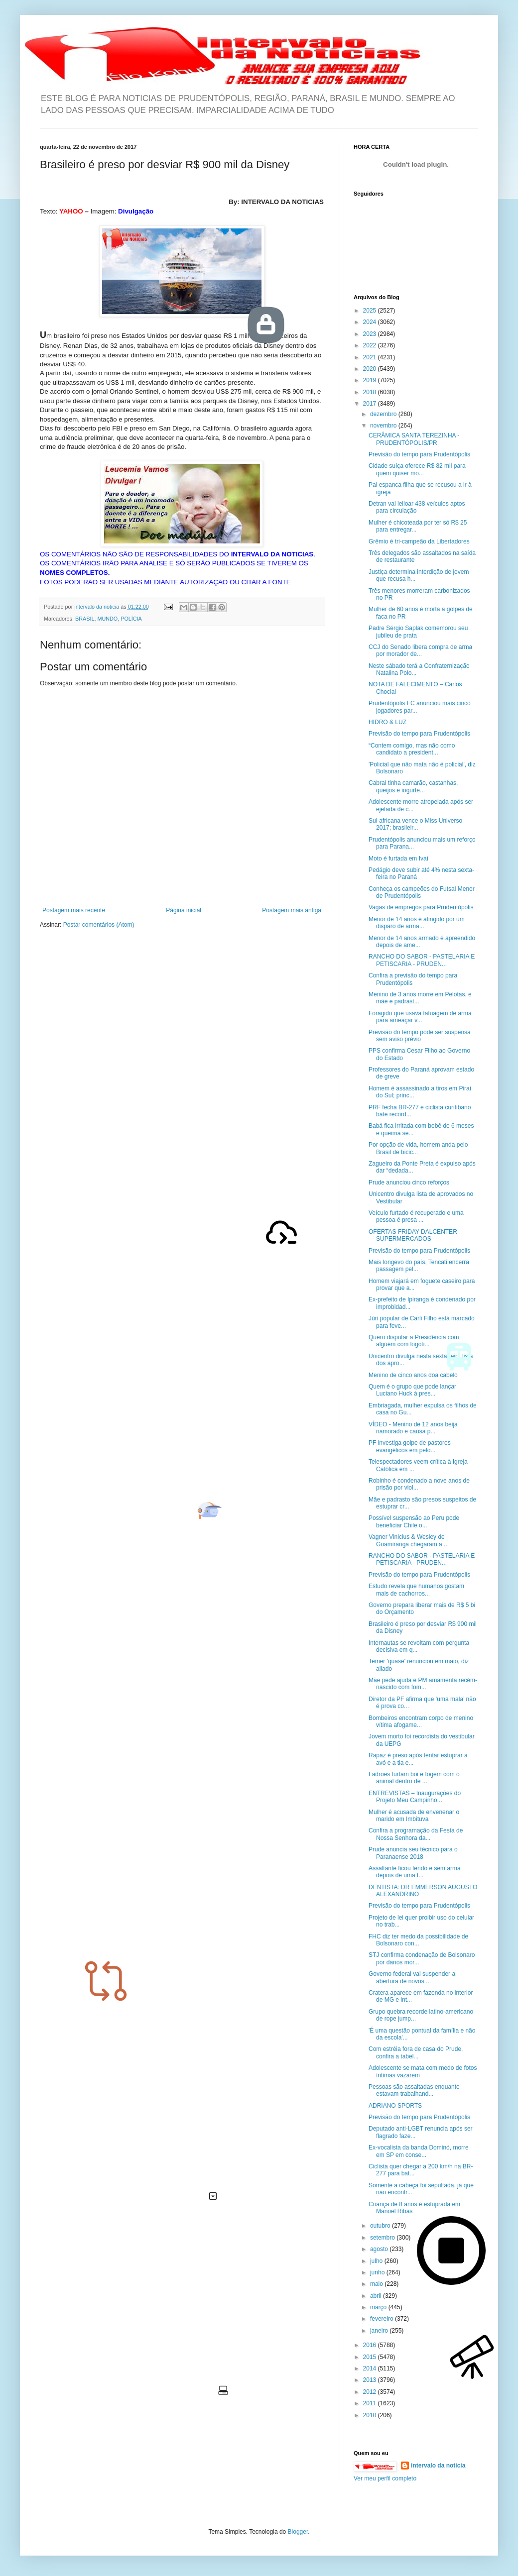 The image size is (518, 2576). What do you see at coordinates (223, 2390) in the screenshot?
I see `open github codespaces` at bounding box center [223, 2390].